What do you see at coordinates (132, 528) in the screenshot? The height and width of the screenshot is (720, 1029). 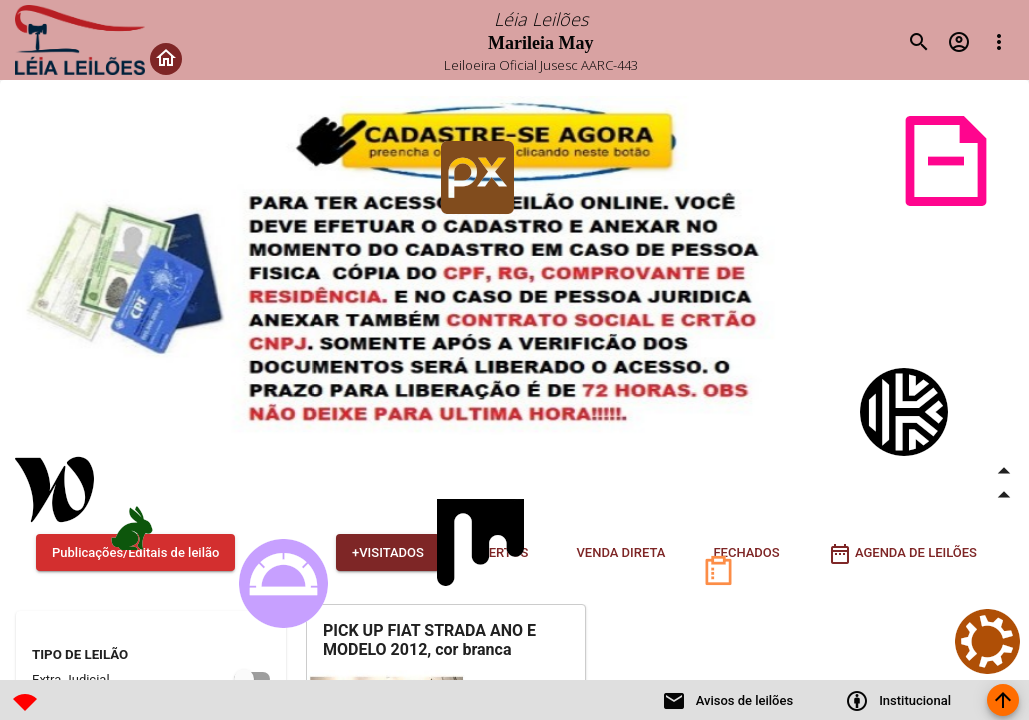 I see `vowpal wabbit machine learning library logo` at bounding box center [132, 528].